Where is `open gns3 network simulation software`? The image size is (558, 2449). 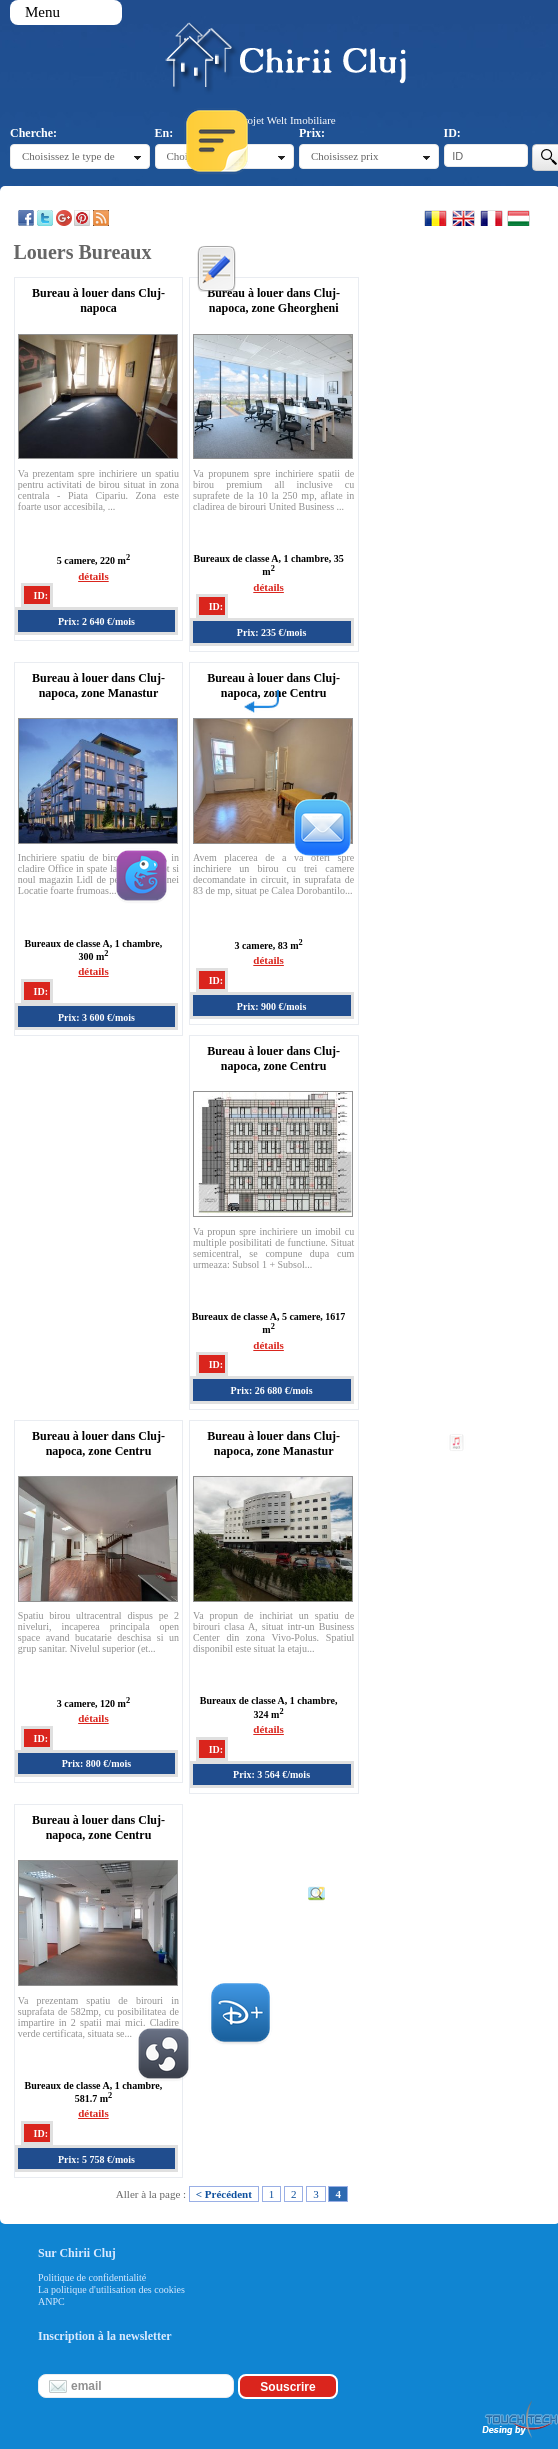 open gns3 network simulation software is located at coordinates (141, 875).